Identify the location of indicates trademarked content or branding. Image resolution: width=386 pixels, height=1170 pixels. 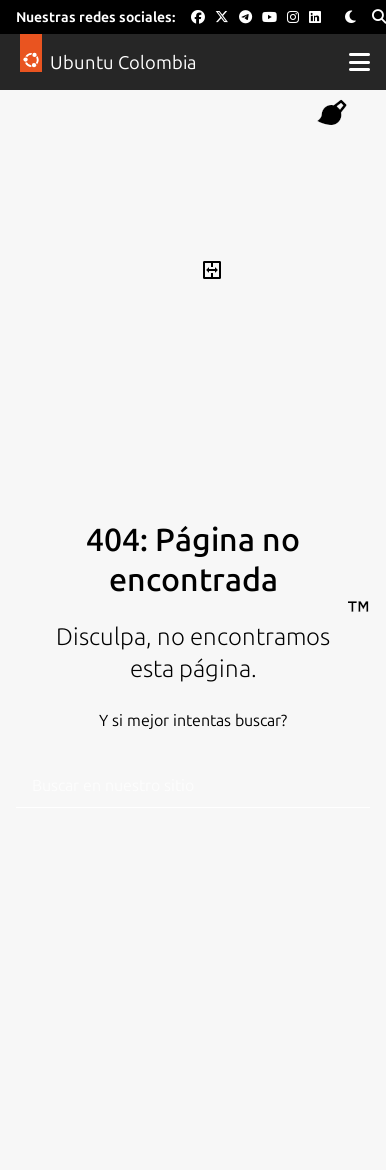
(358, 606).